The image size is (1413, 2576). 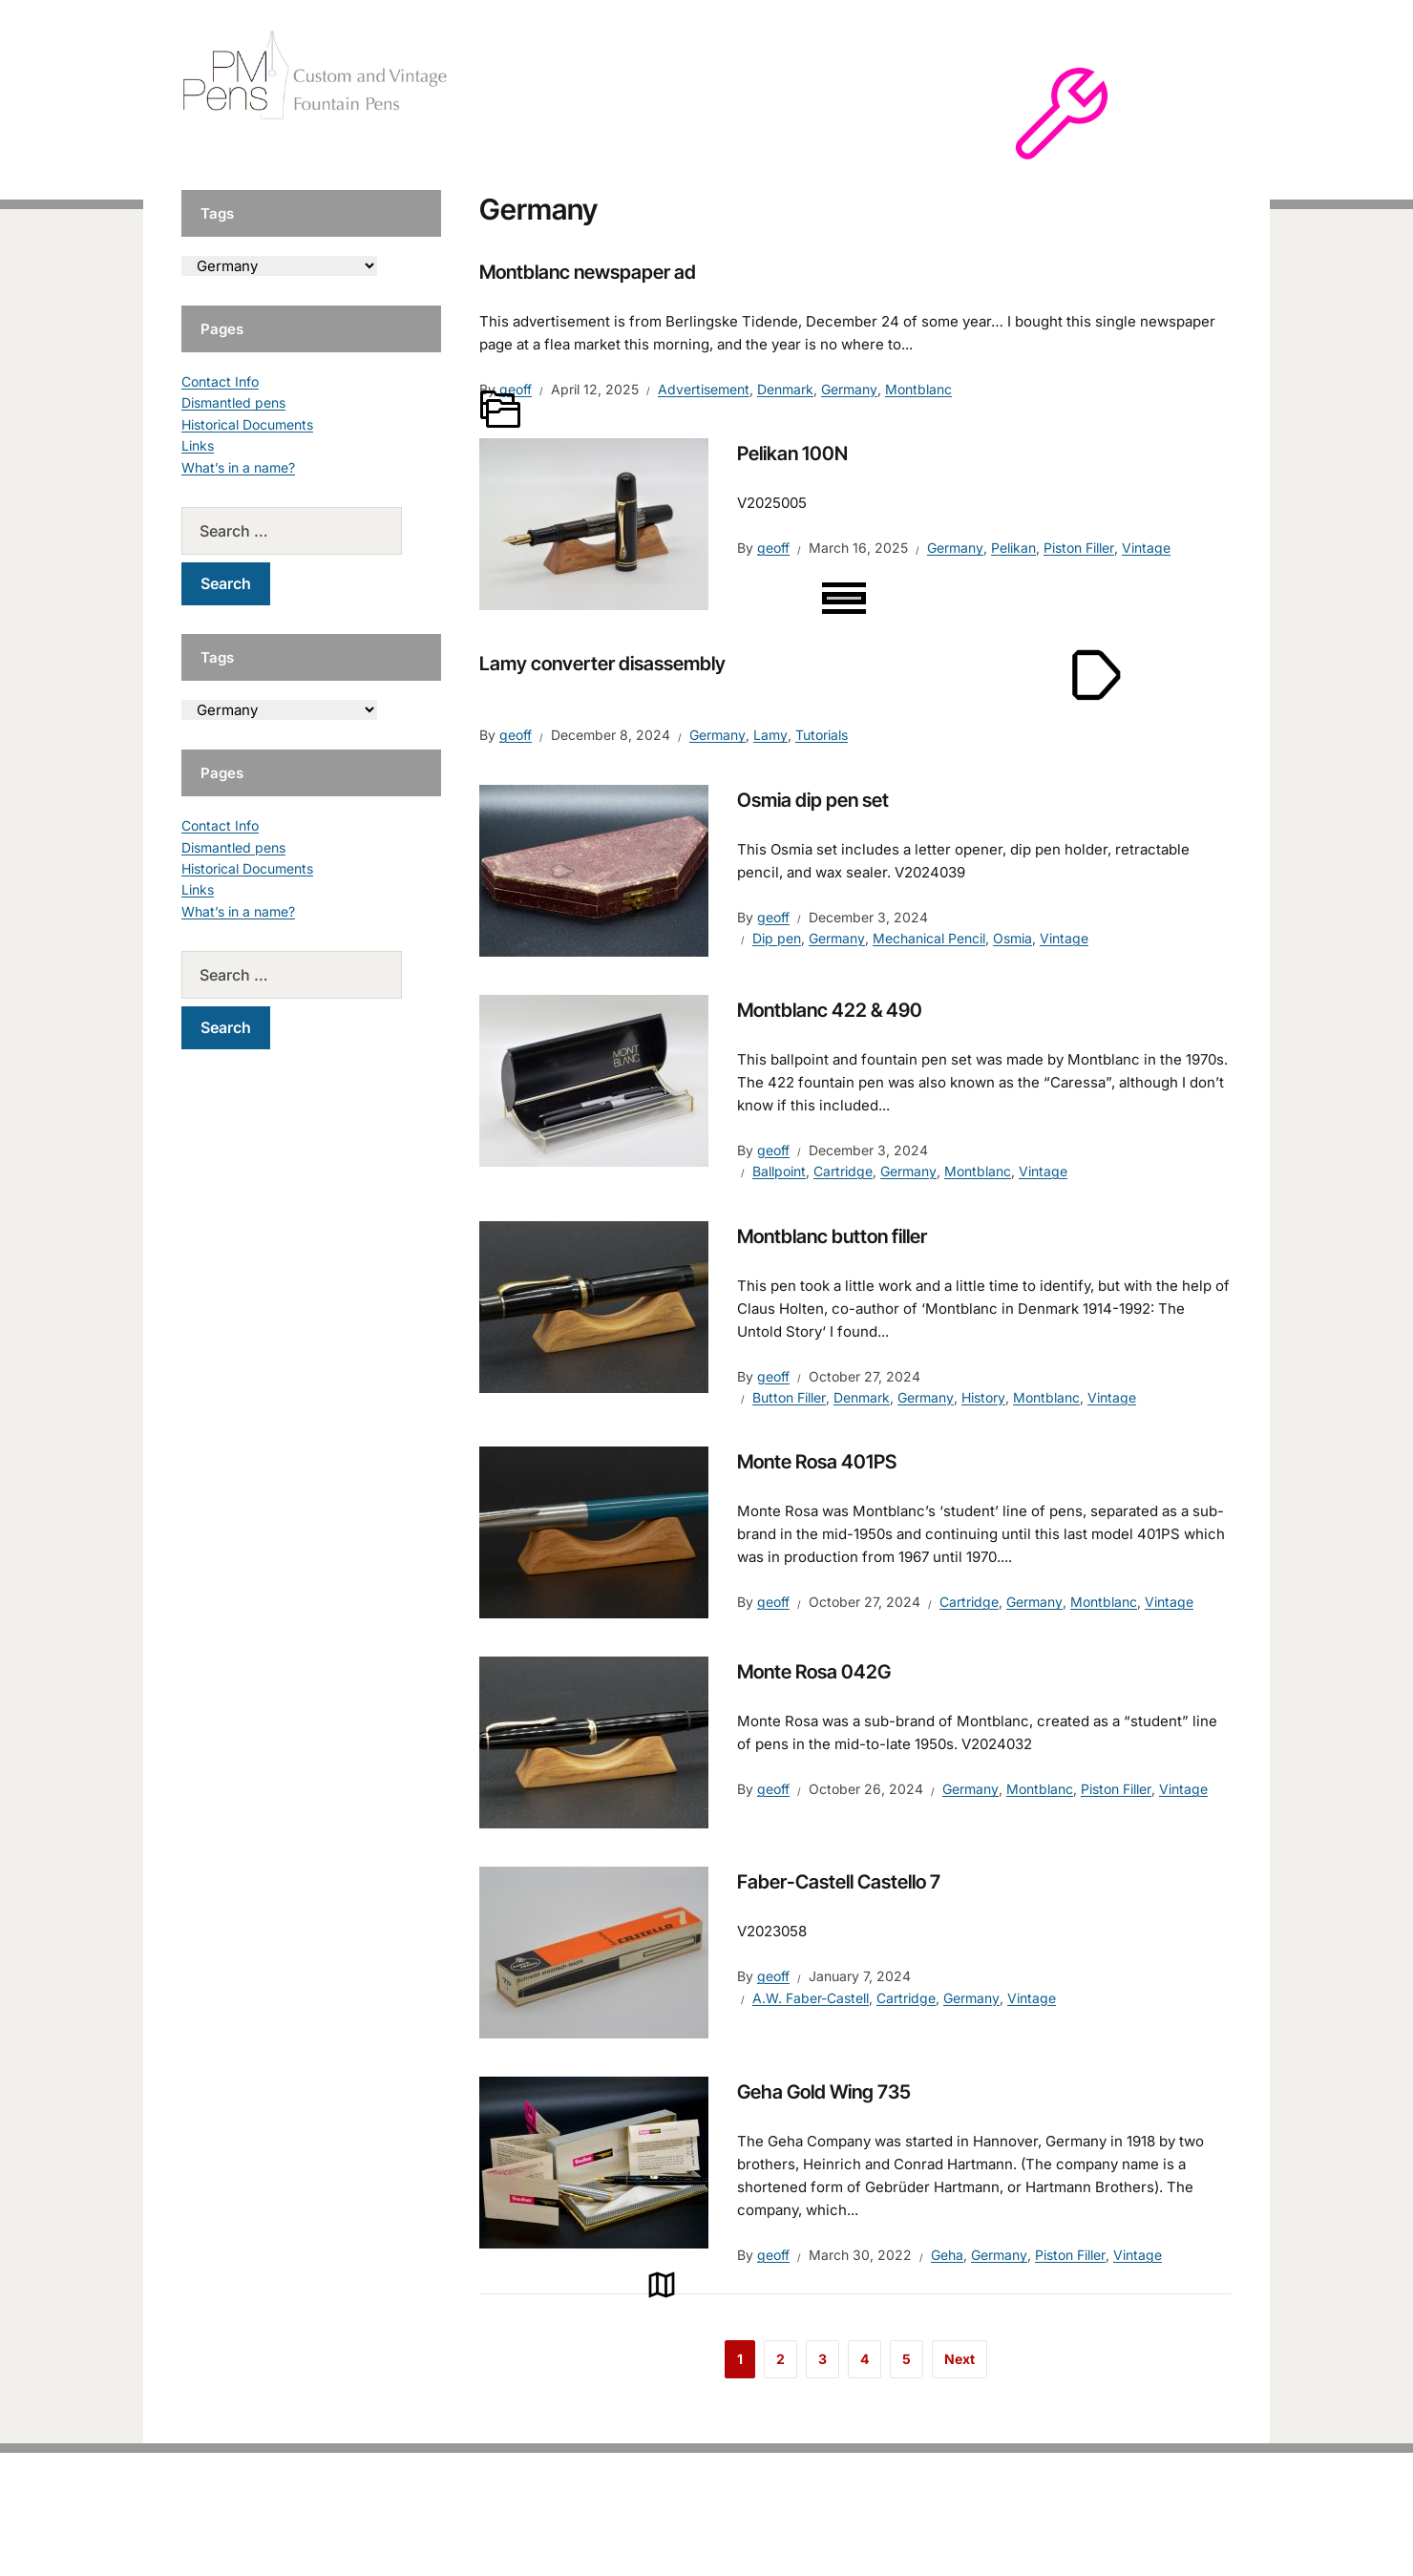 I want to click on access project submodules, so click(x=500, y=408).